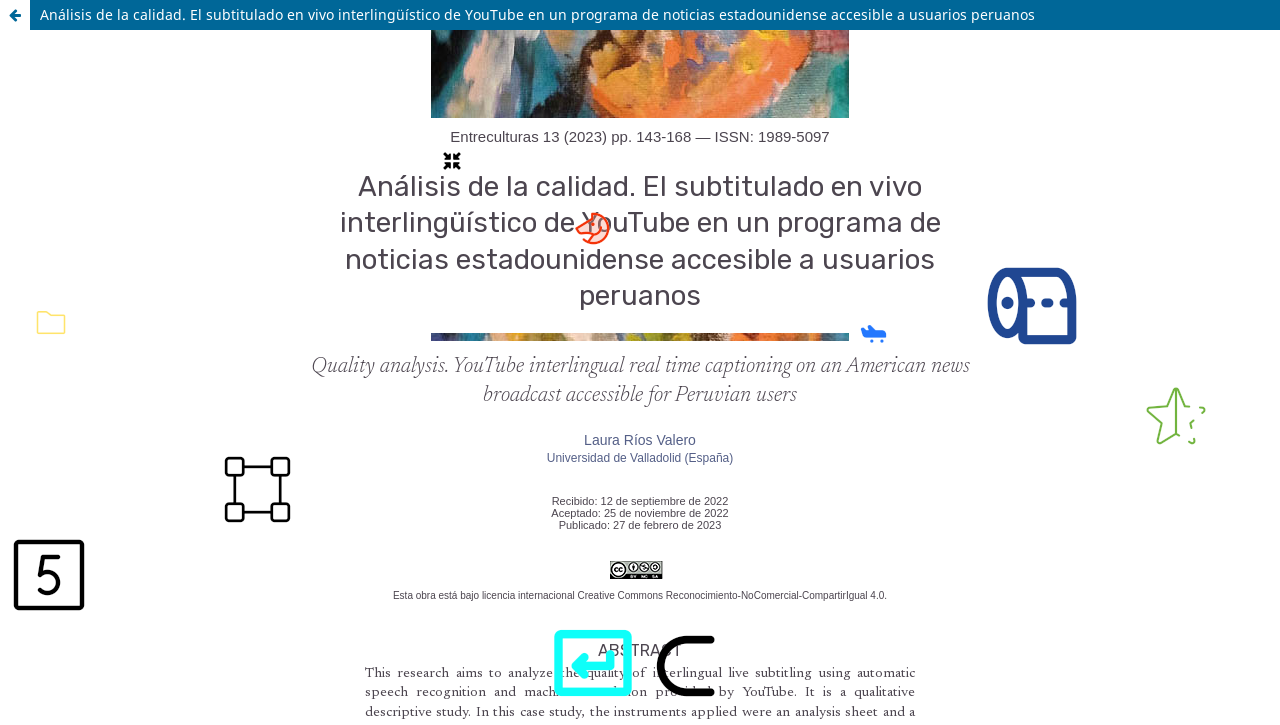 This screenshot has height=725, width=1280. What do you see at coordinates (873, 333) in the screenshot?
I see `flight is taxiing or preparing for departure` at bounding box center [873, 333].